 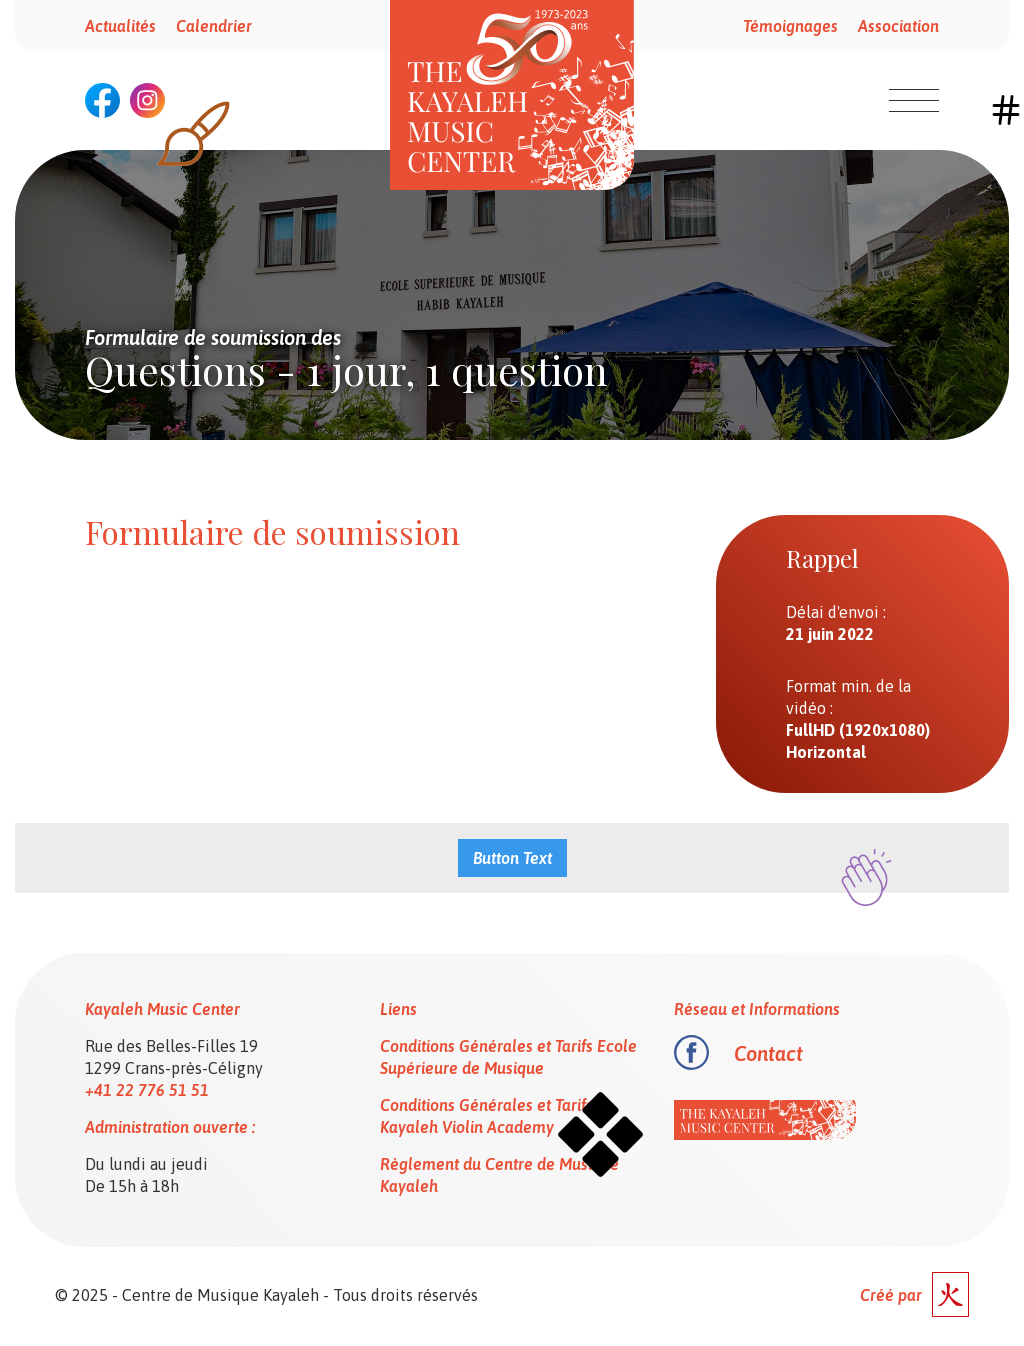 I want to click on add or search for hashtags, so click(x=1006, y=110).